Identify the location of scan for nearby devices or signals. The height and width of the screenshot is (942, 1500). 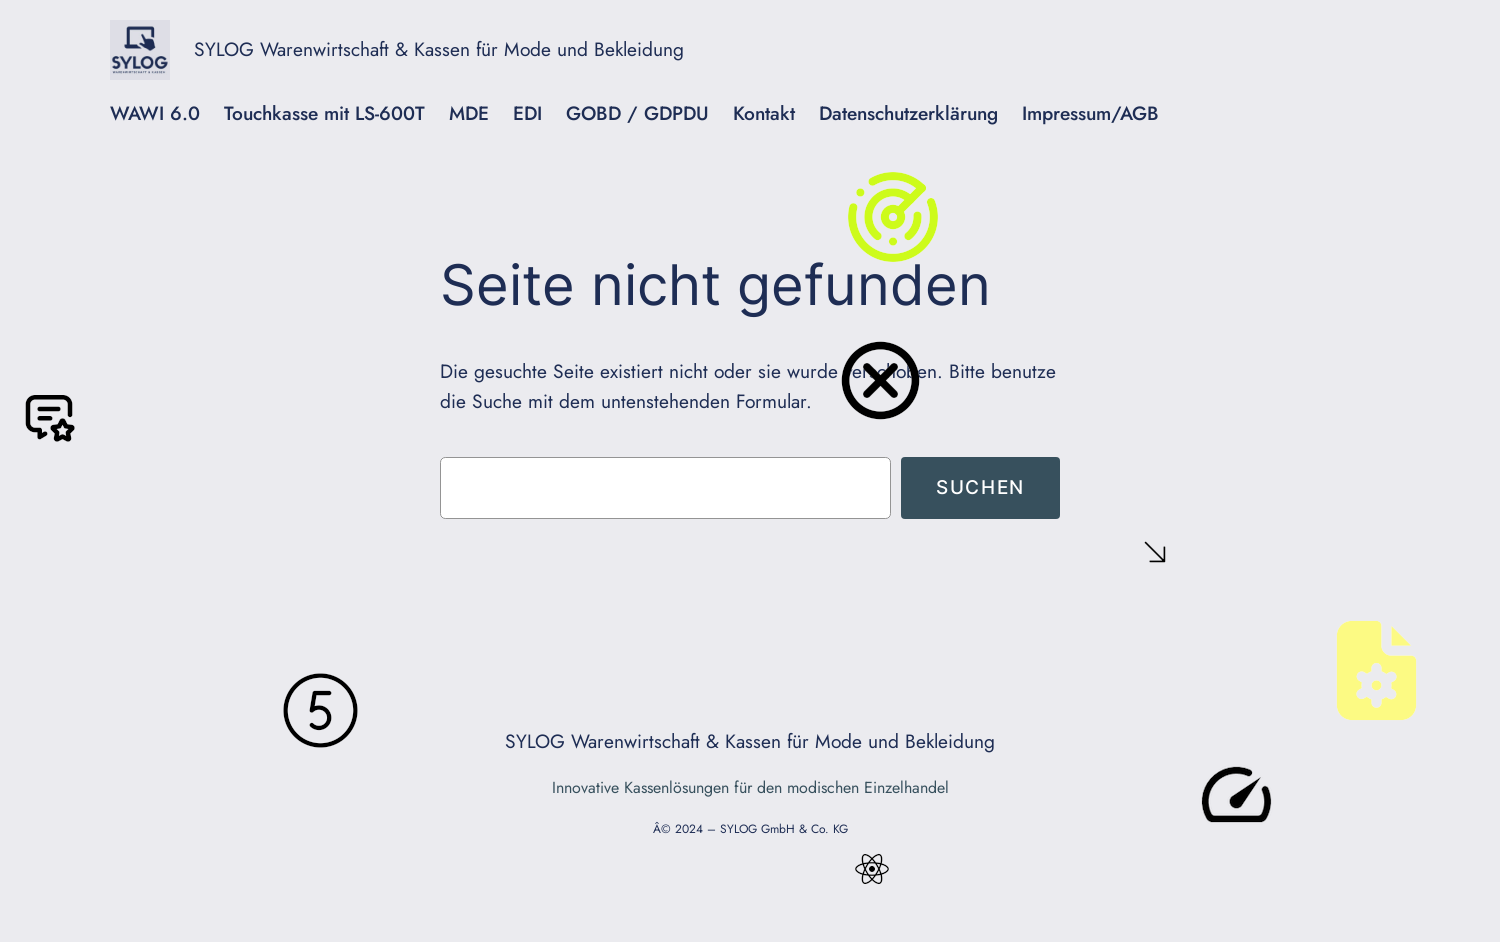
(893, 217).